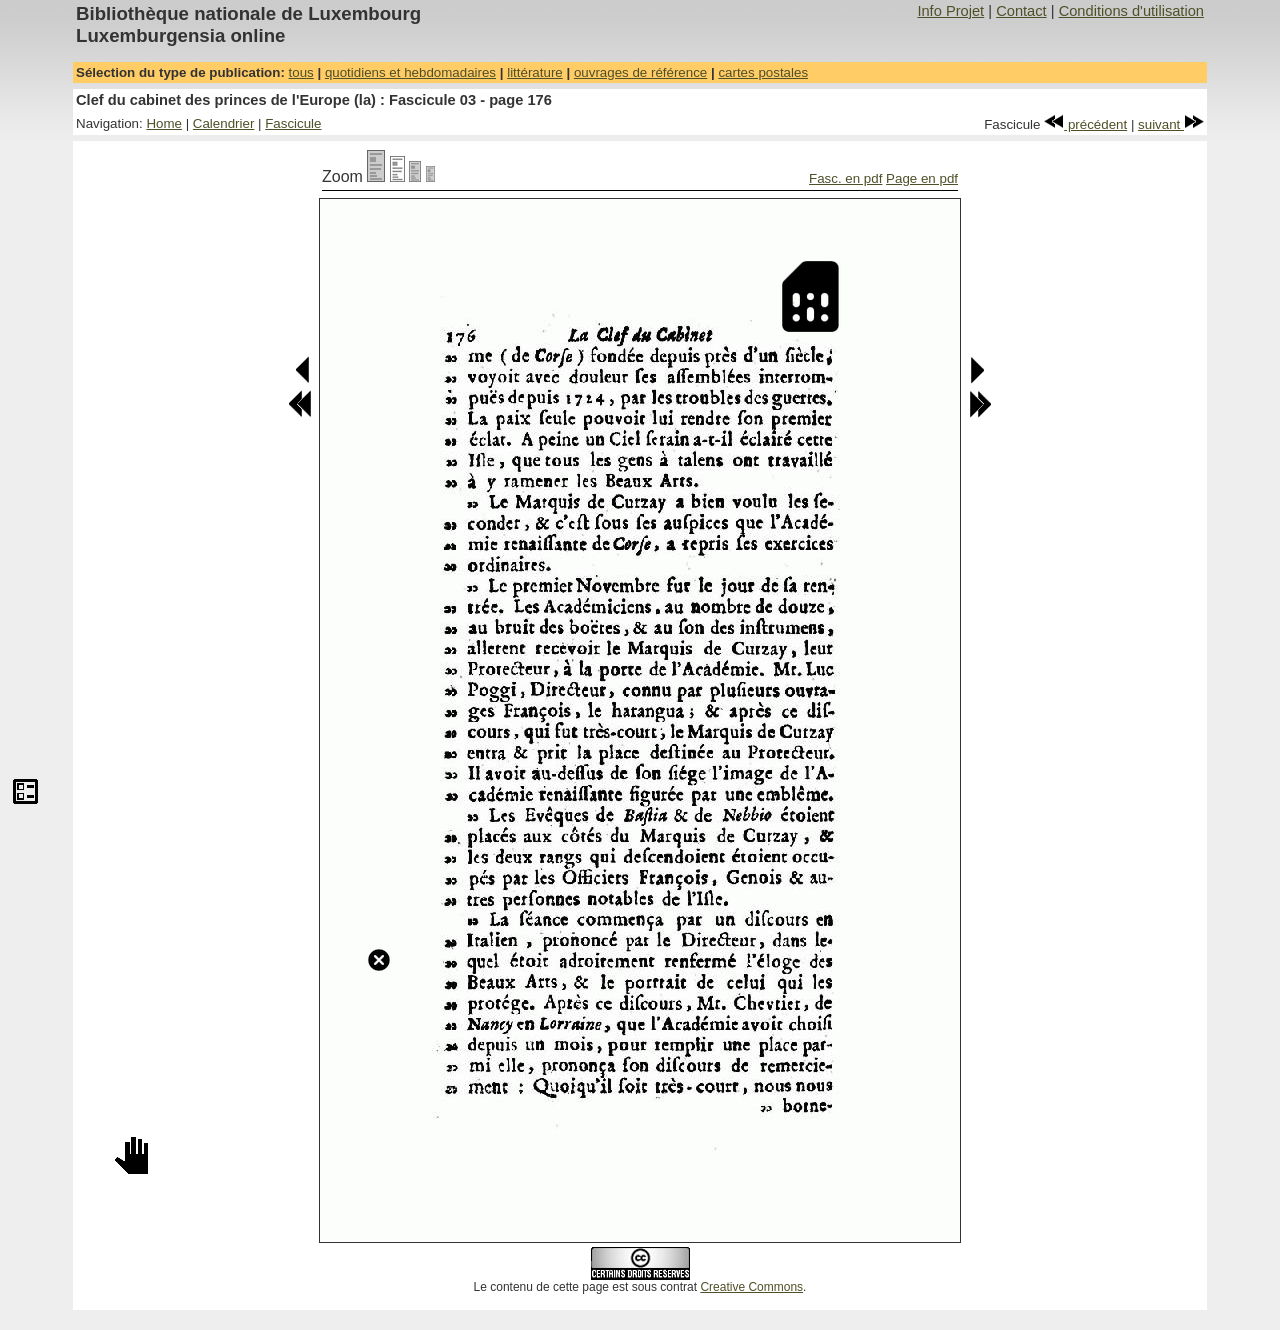 The image size is (1280, 1330). I want to click on view ballot or voting options, so click(25, 791).